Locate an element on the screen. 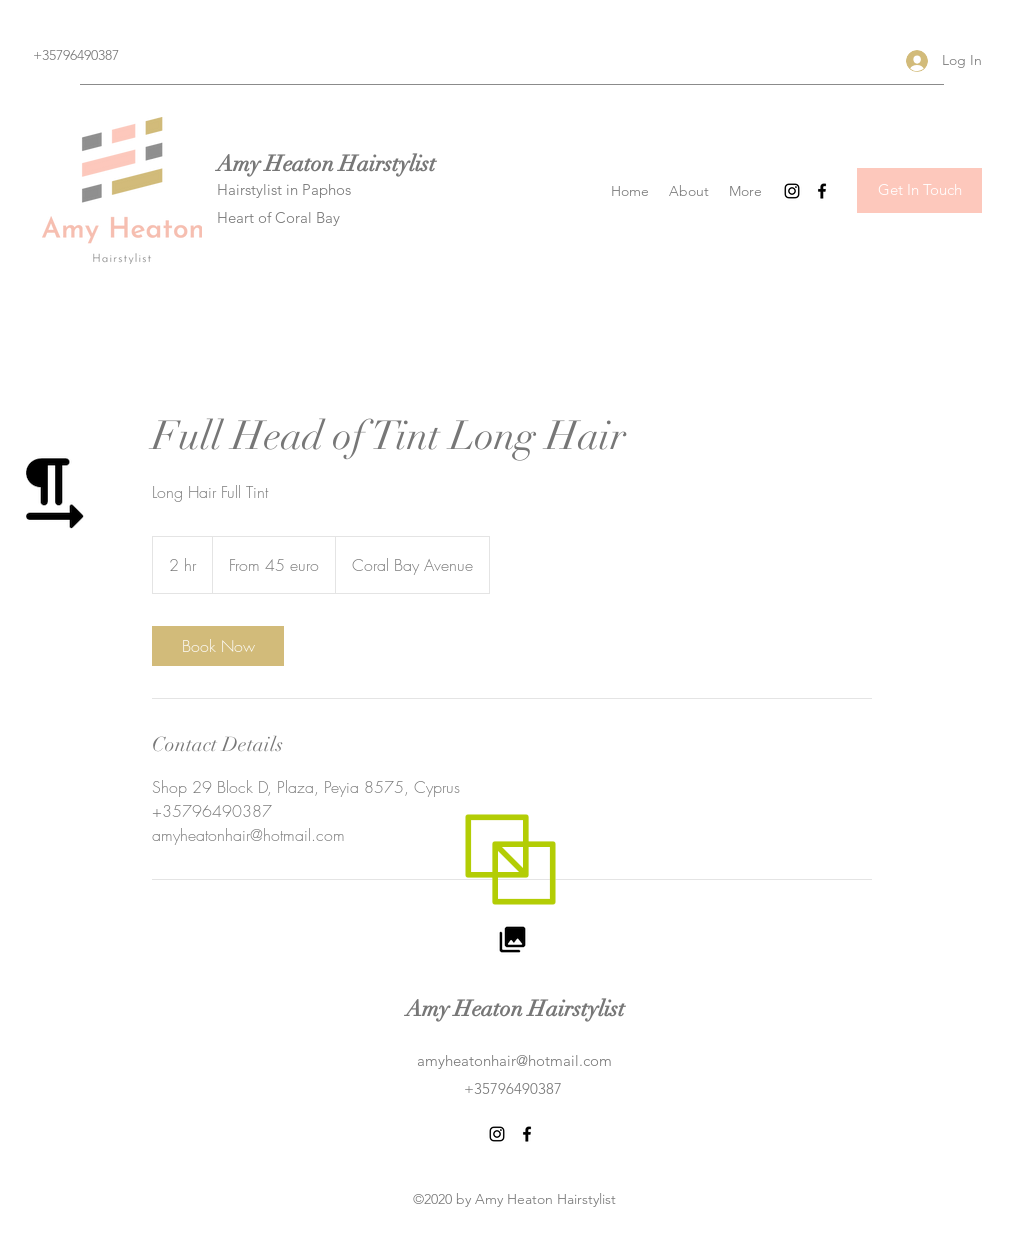 The height and width of the screenshot is (1244, 1024). set text direction to left-to-right is located at coordinates (51, 494).